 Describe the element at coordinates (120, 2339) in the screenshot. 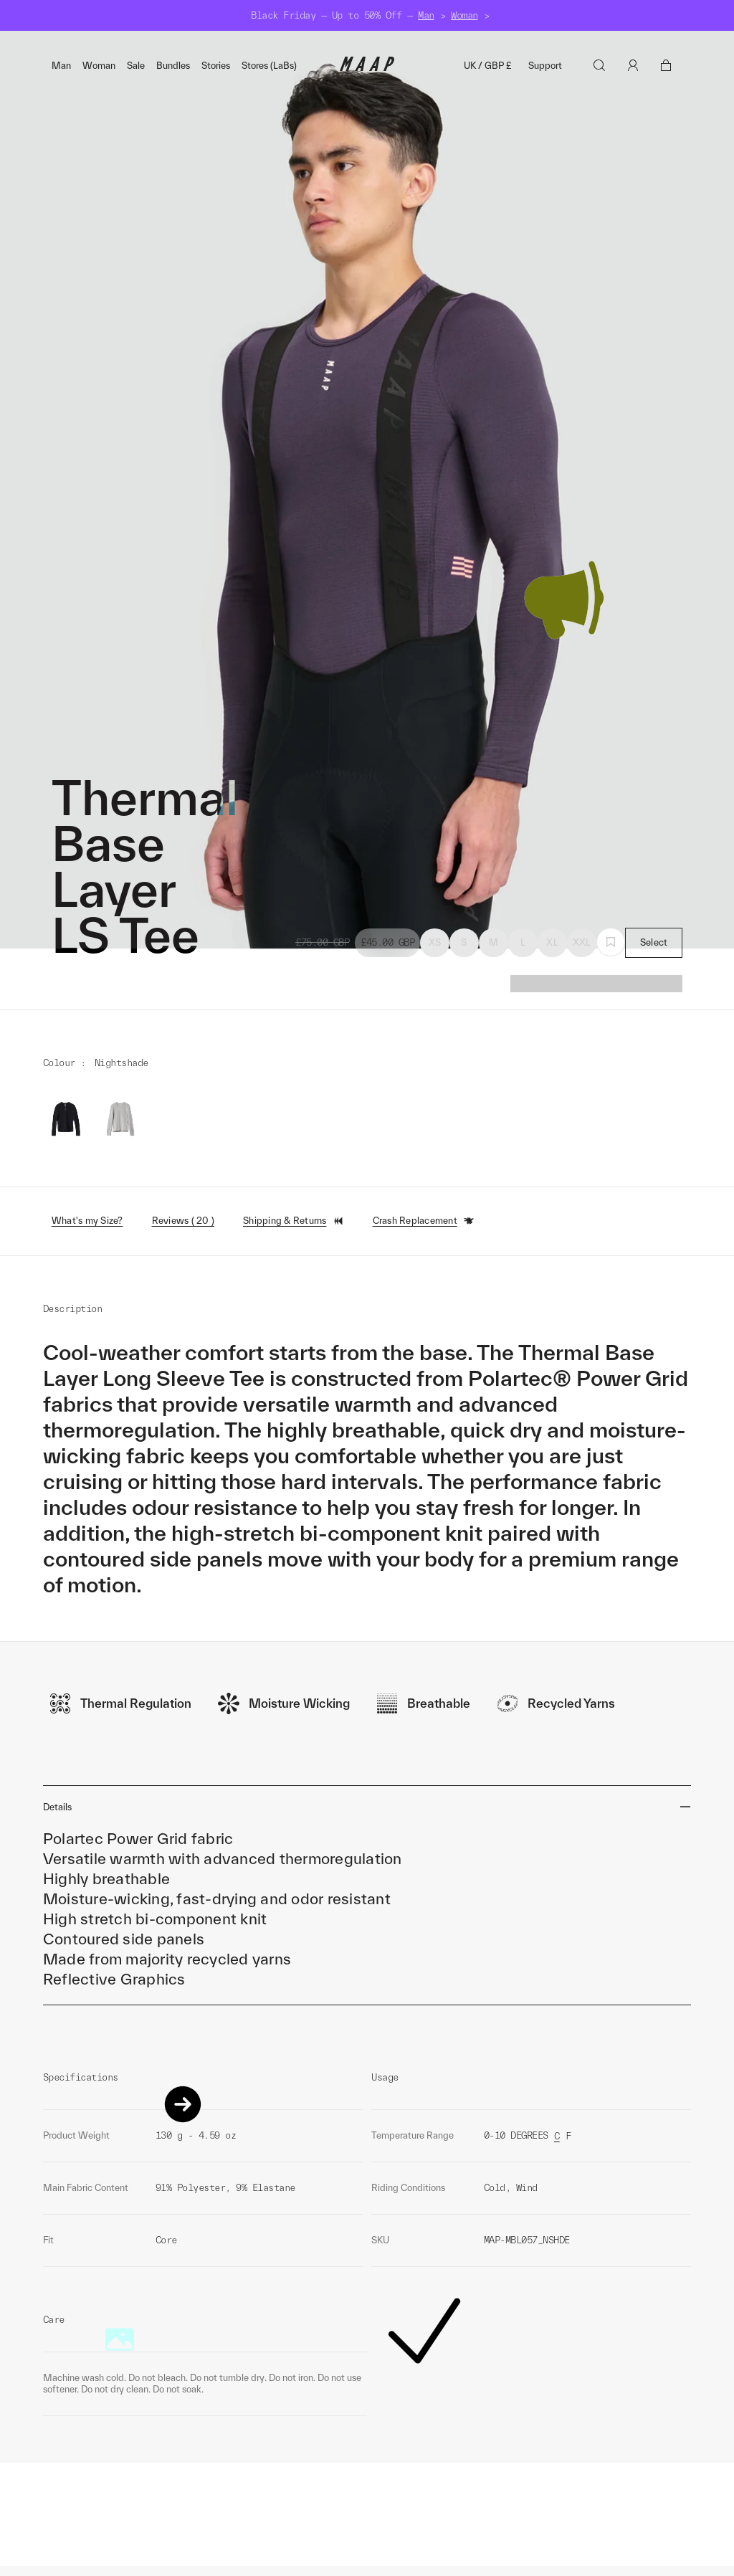

I see `view photo gallery` at that location.